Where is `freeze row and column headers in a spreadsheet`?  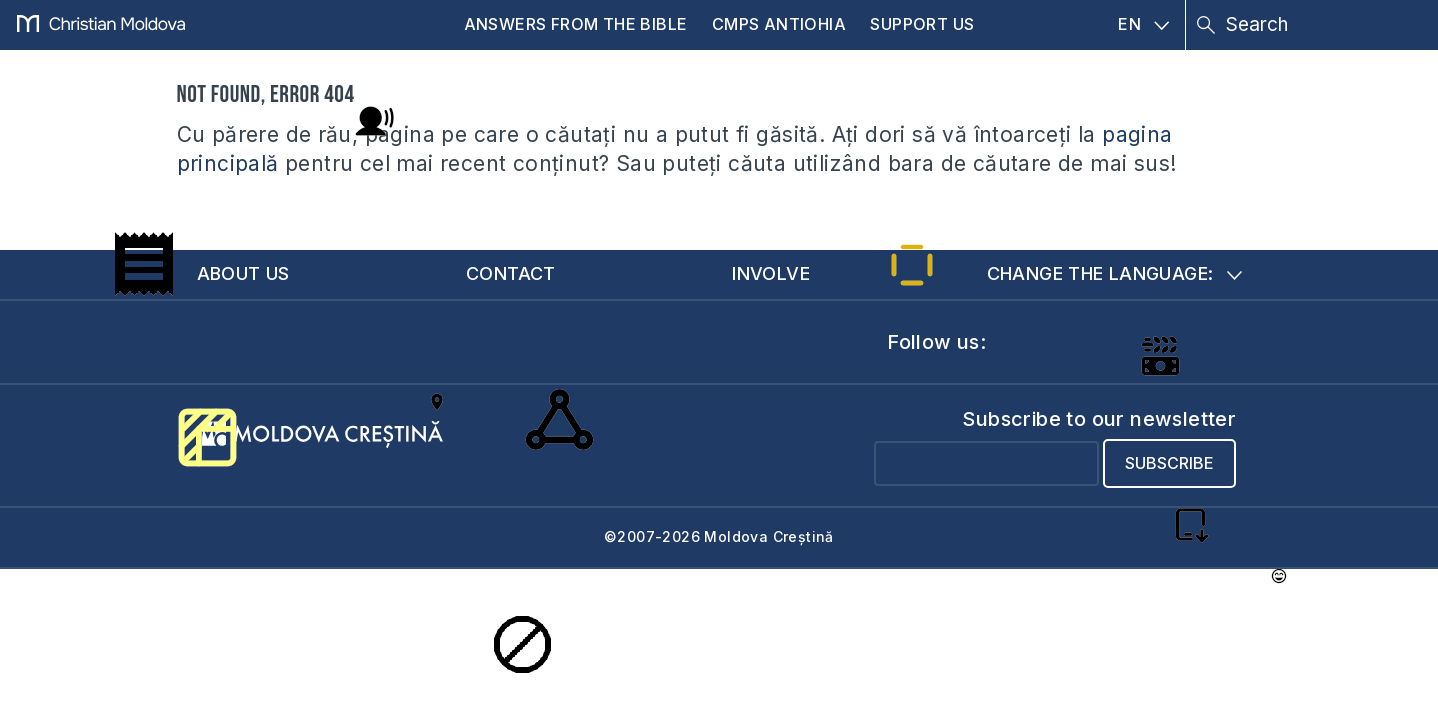 freeze row and column headers in a spreadsheet is located at coordinates (207, 437).